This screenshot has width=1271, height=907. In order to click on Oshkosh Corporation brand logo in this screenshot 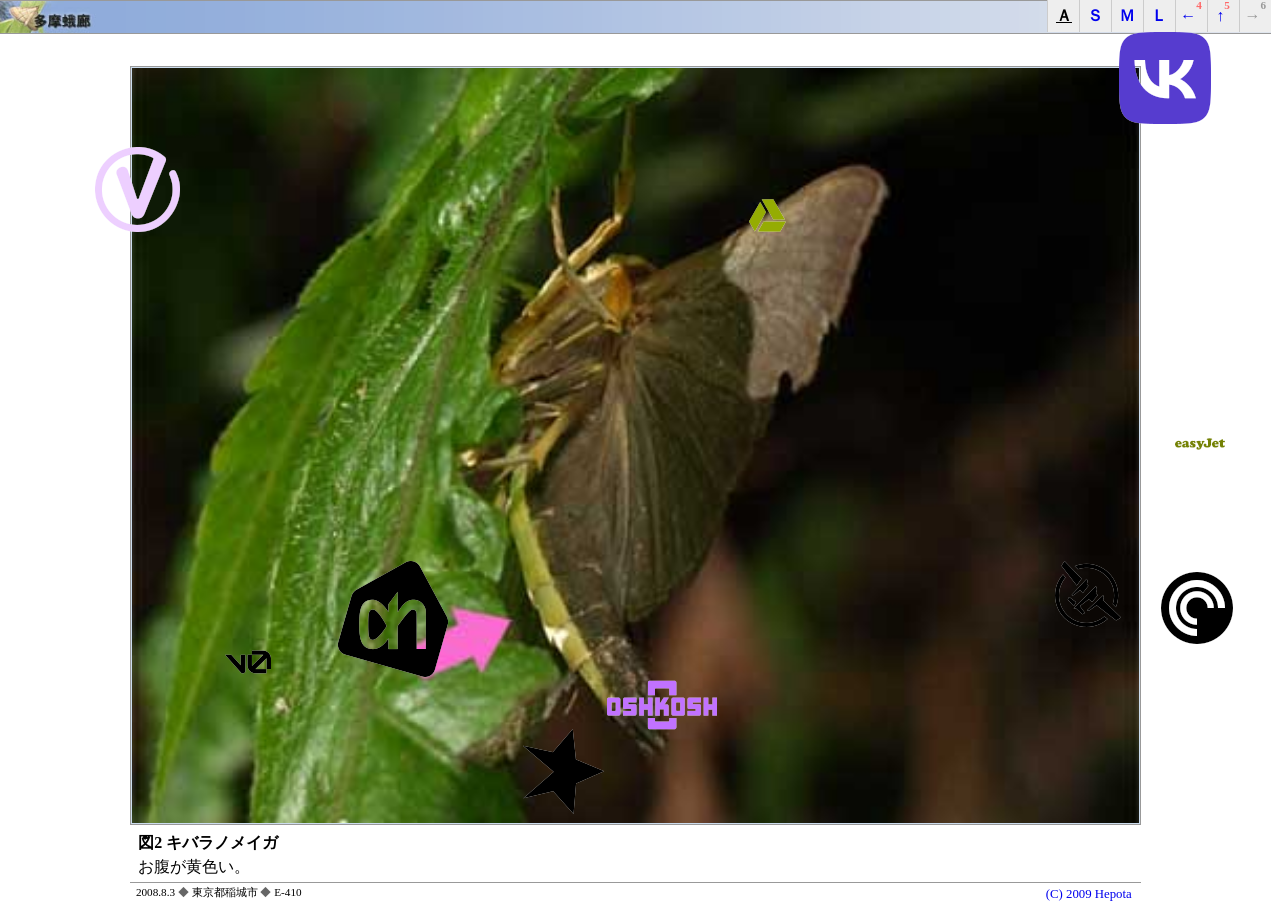, I will do `click(662, 705)`.